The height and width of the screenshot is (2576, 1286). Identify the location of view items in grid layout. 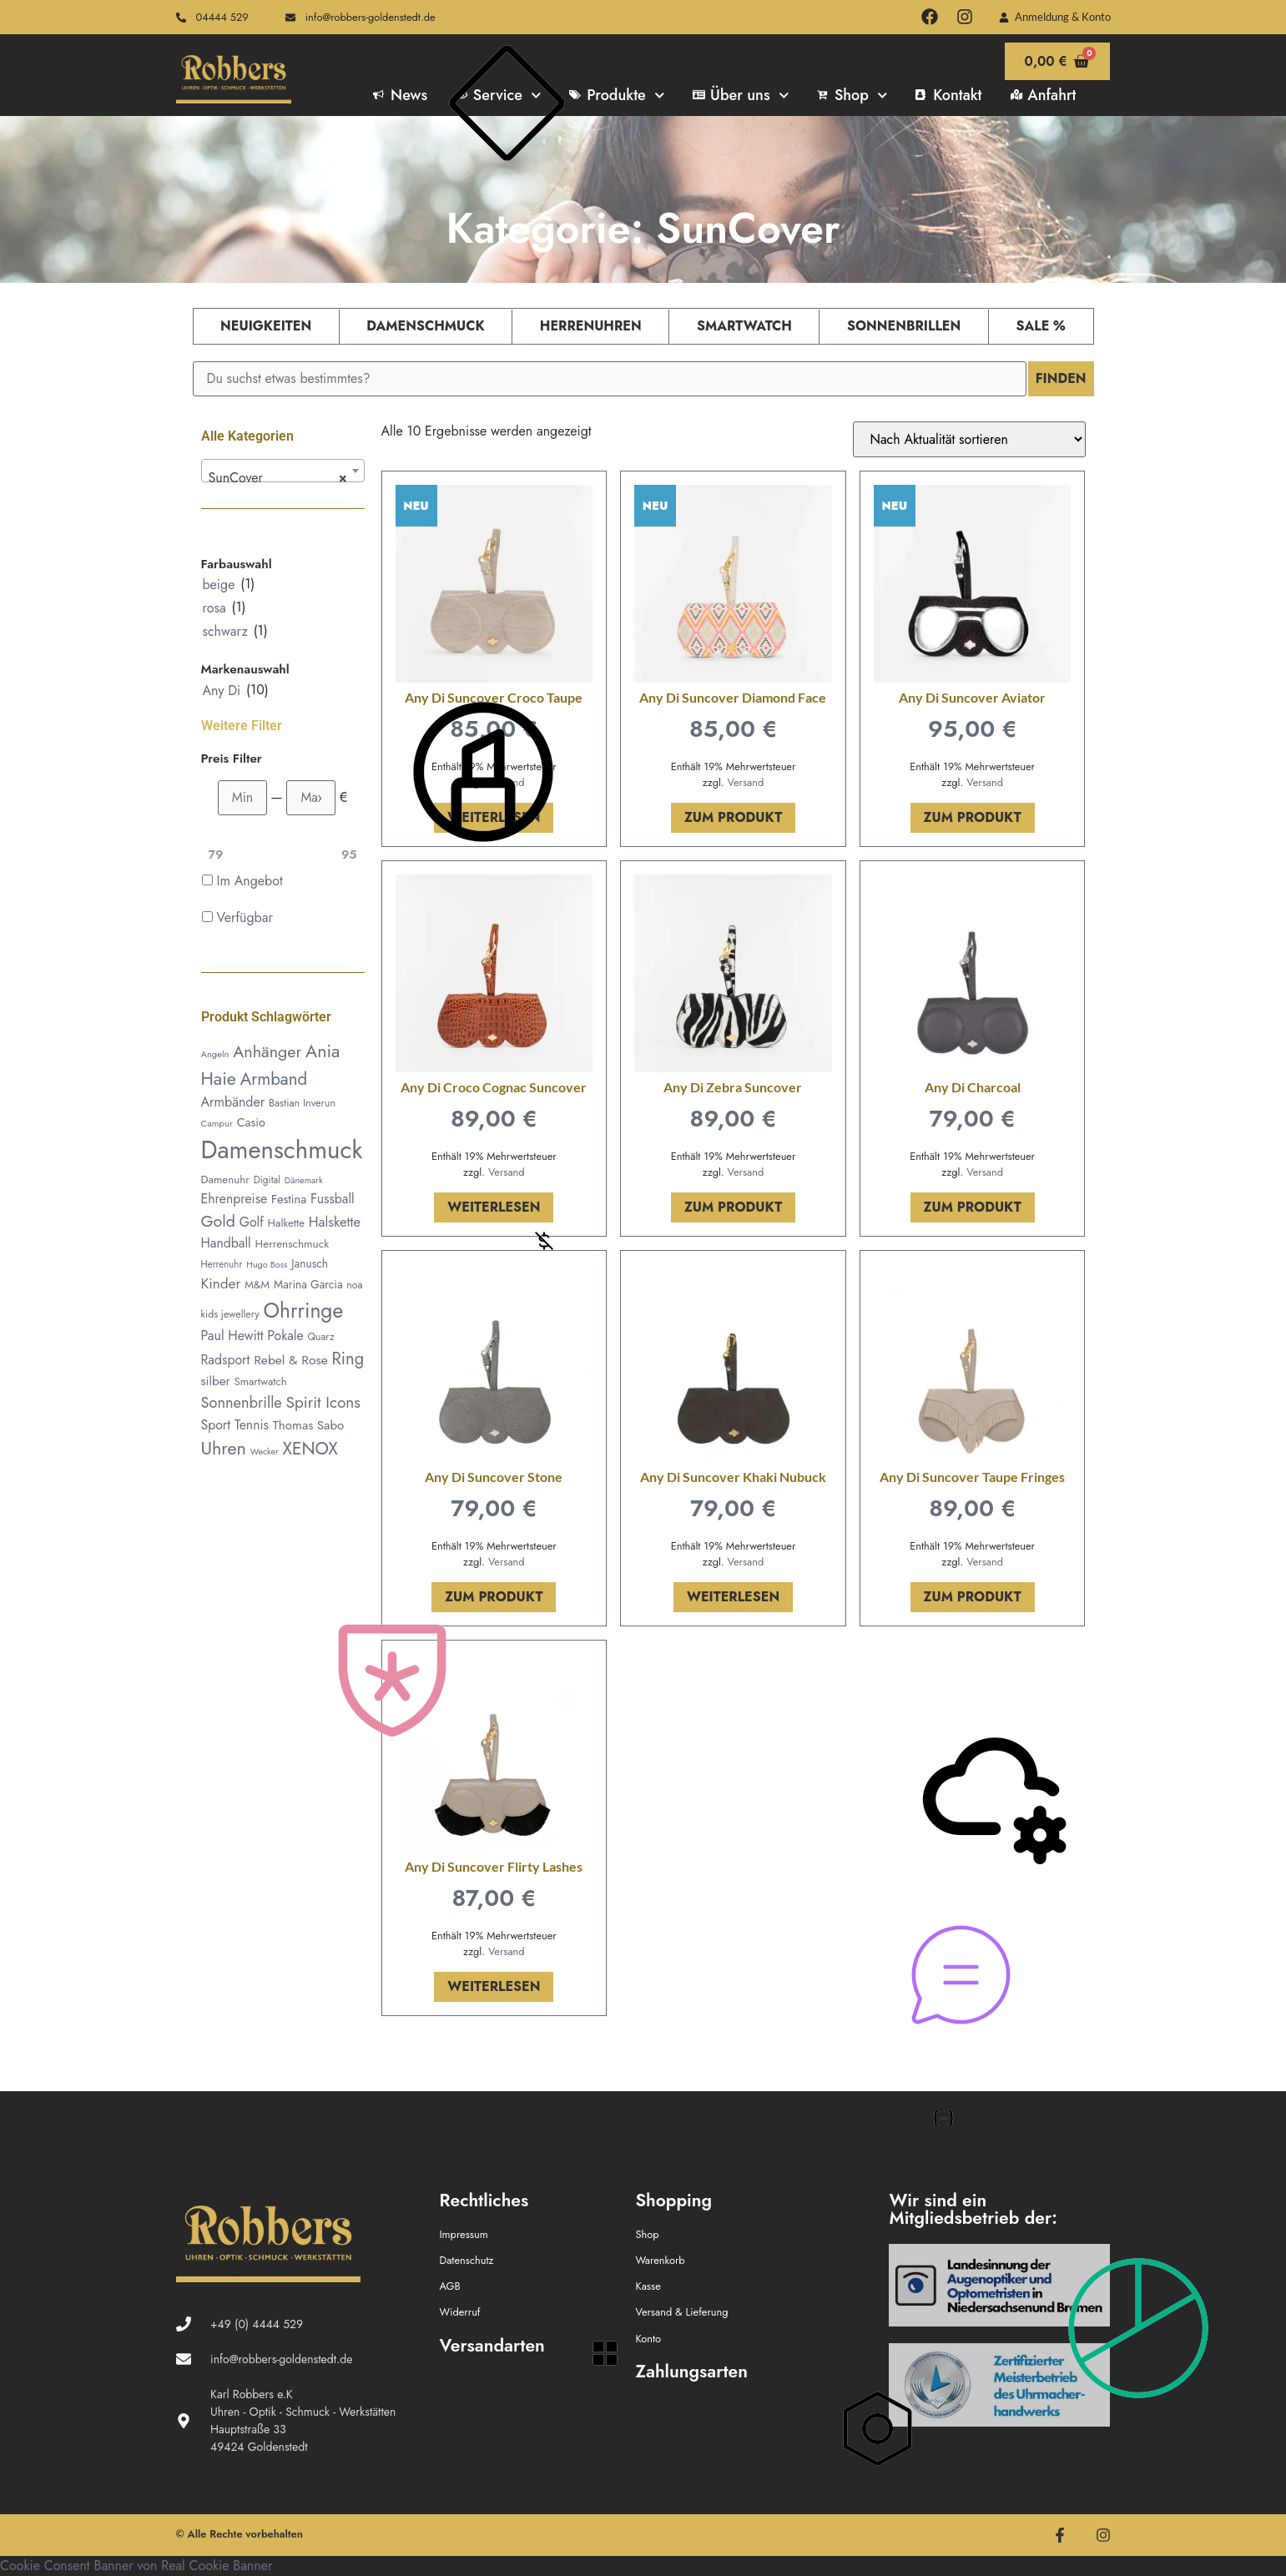
(605, 2353).